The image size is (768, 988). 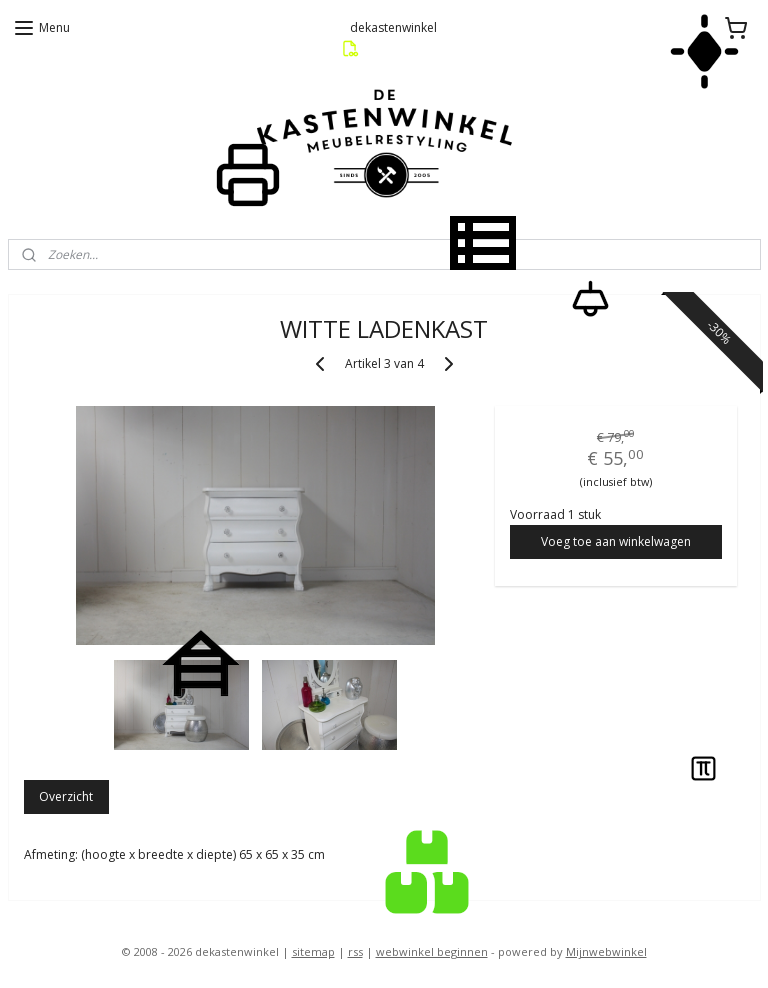 What do you see at coordinates (485, 243) in the screenshot?
I see `switch to list view` at bounding box center [485, 243].